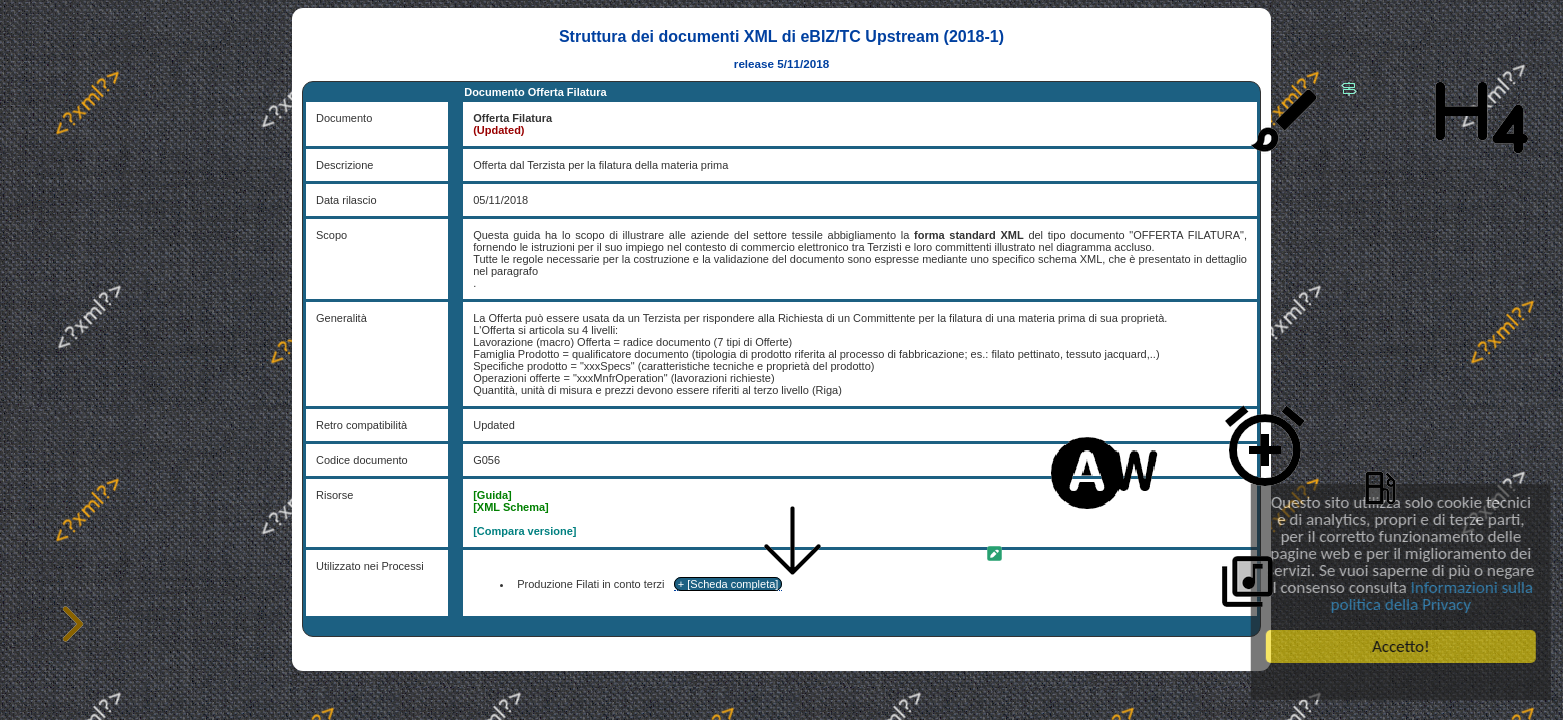  I want to click on toggle automatic white balance, so click(1105, 473).